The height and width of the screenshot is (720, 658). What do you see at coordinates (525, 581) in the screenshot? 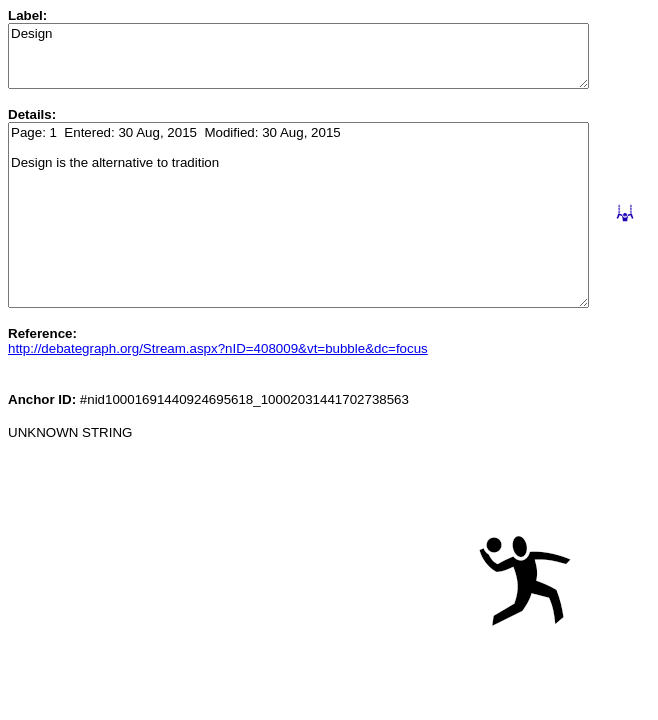
I see `access ball throwing or toss-related games` at bounding box center [525, 581].